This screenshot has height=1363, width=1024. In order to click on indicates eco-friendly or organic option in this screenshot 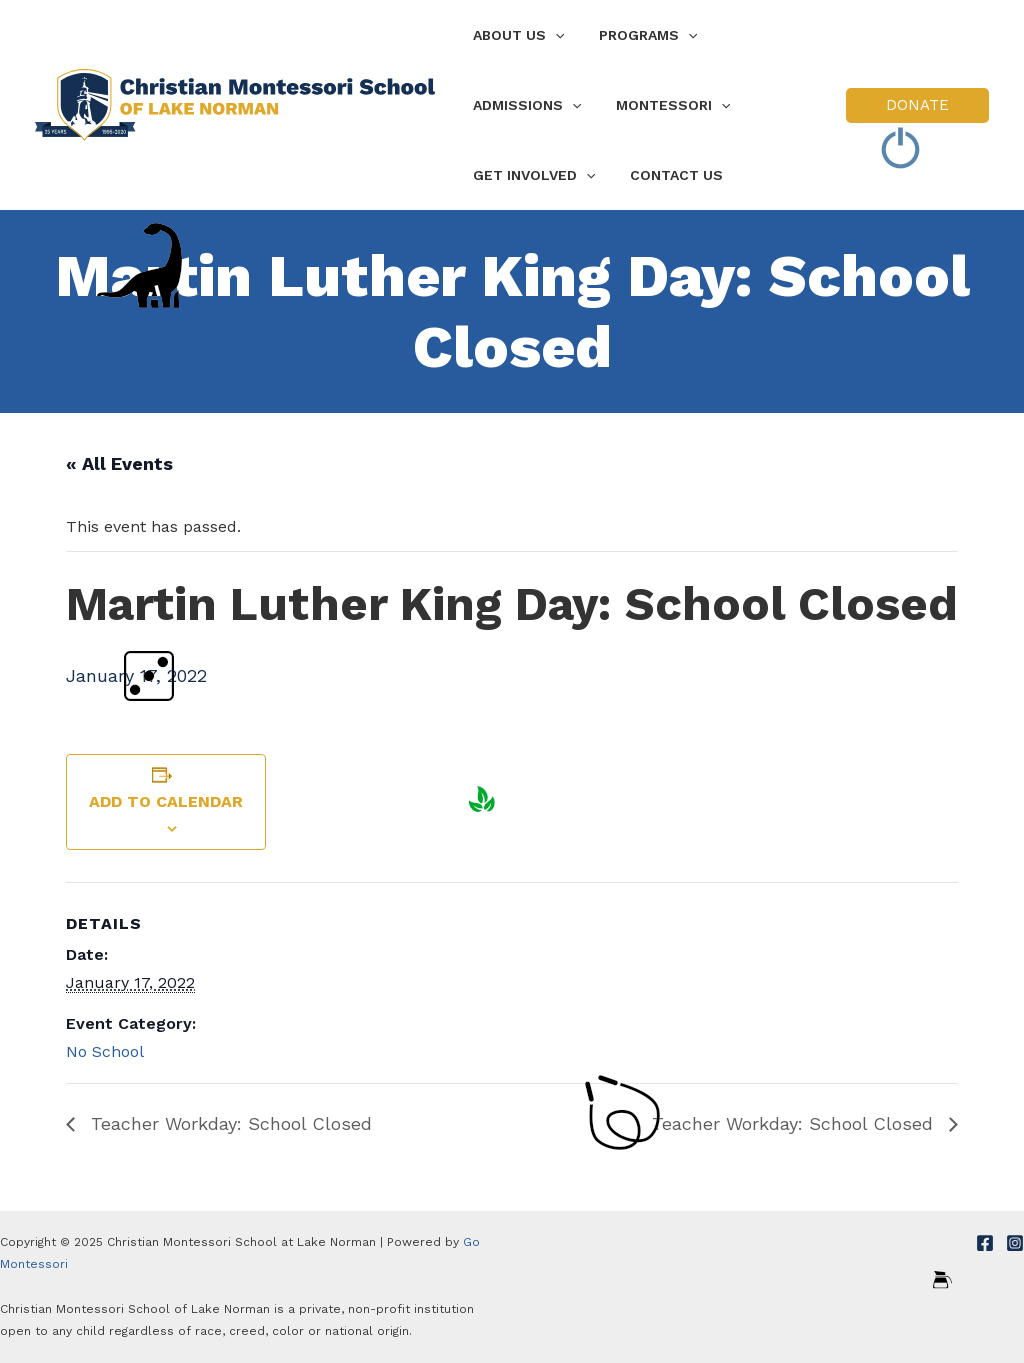, I will do `click(482, 799)`.